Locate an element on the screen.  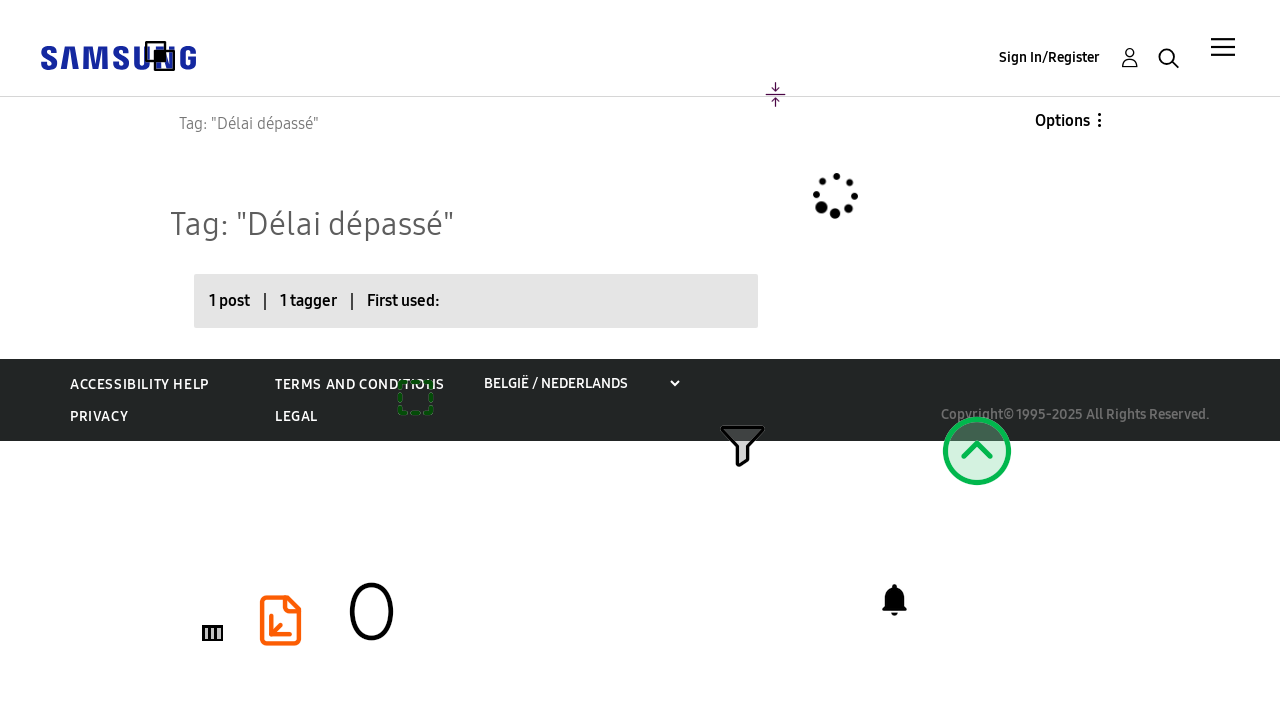
switch to column view layout is located at coordinates (212, 634).